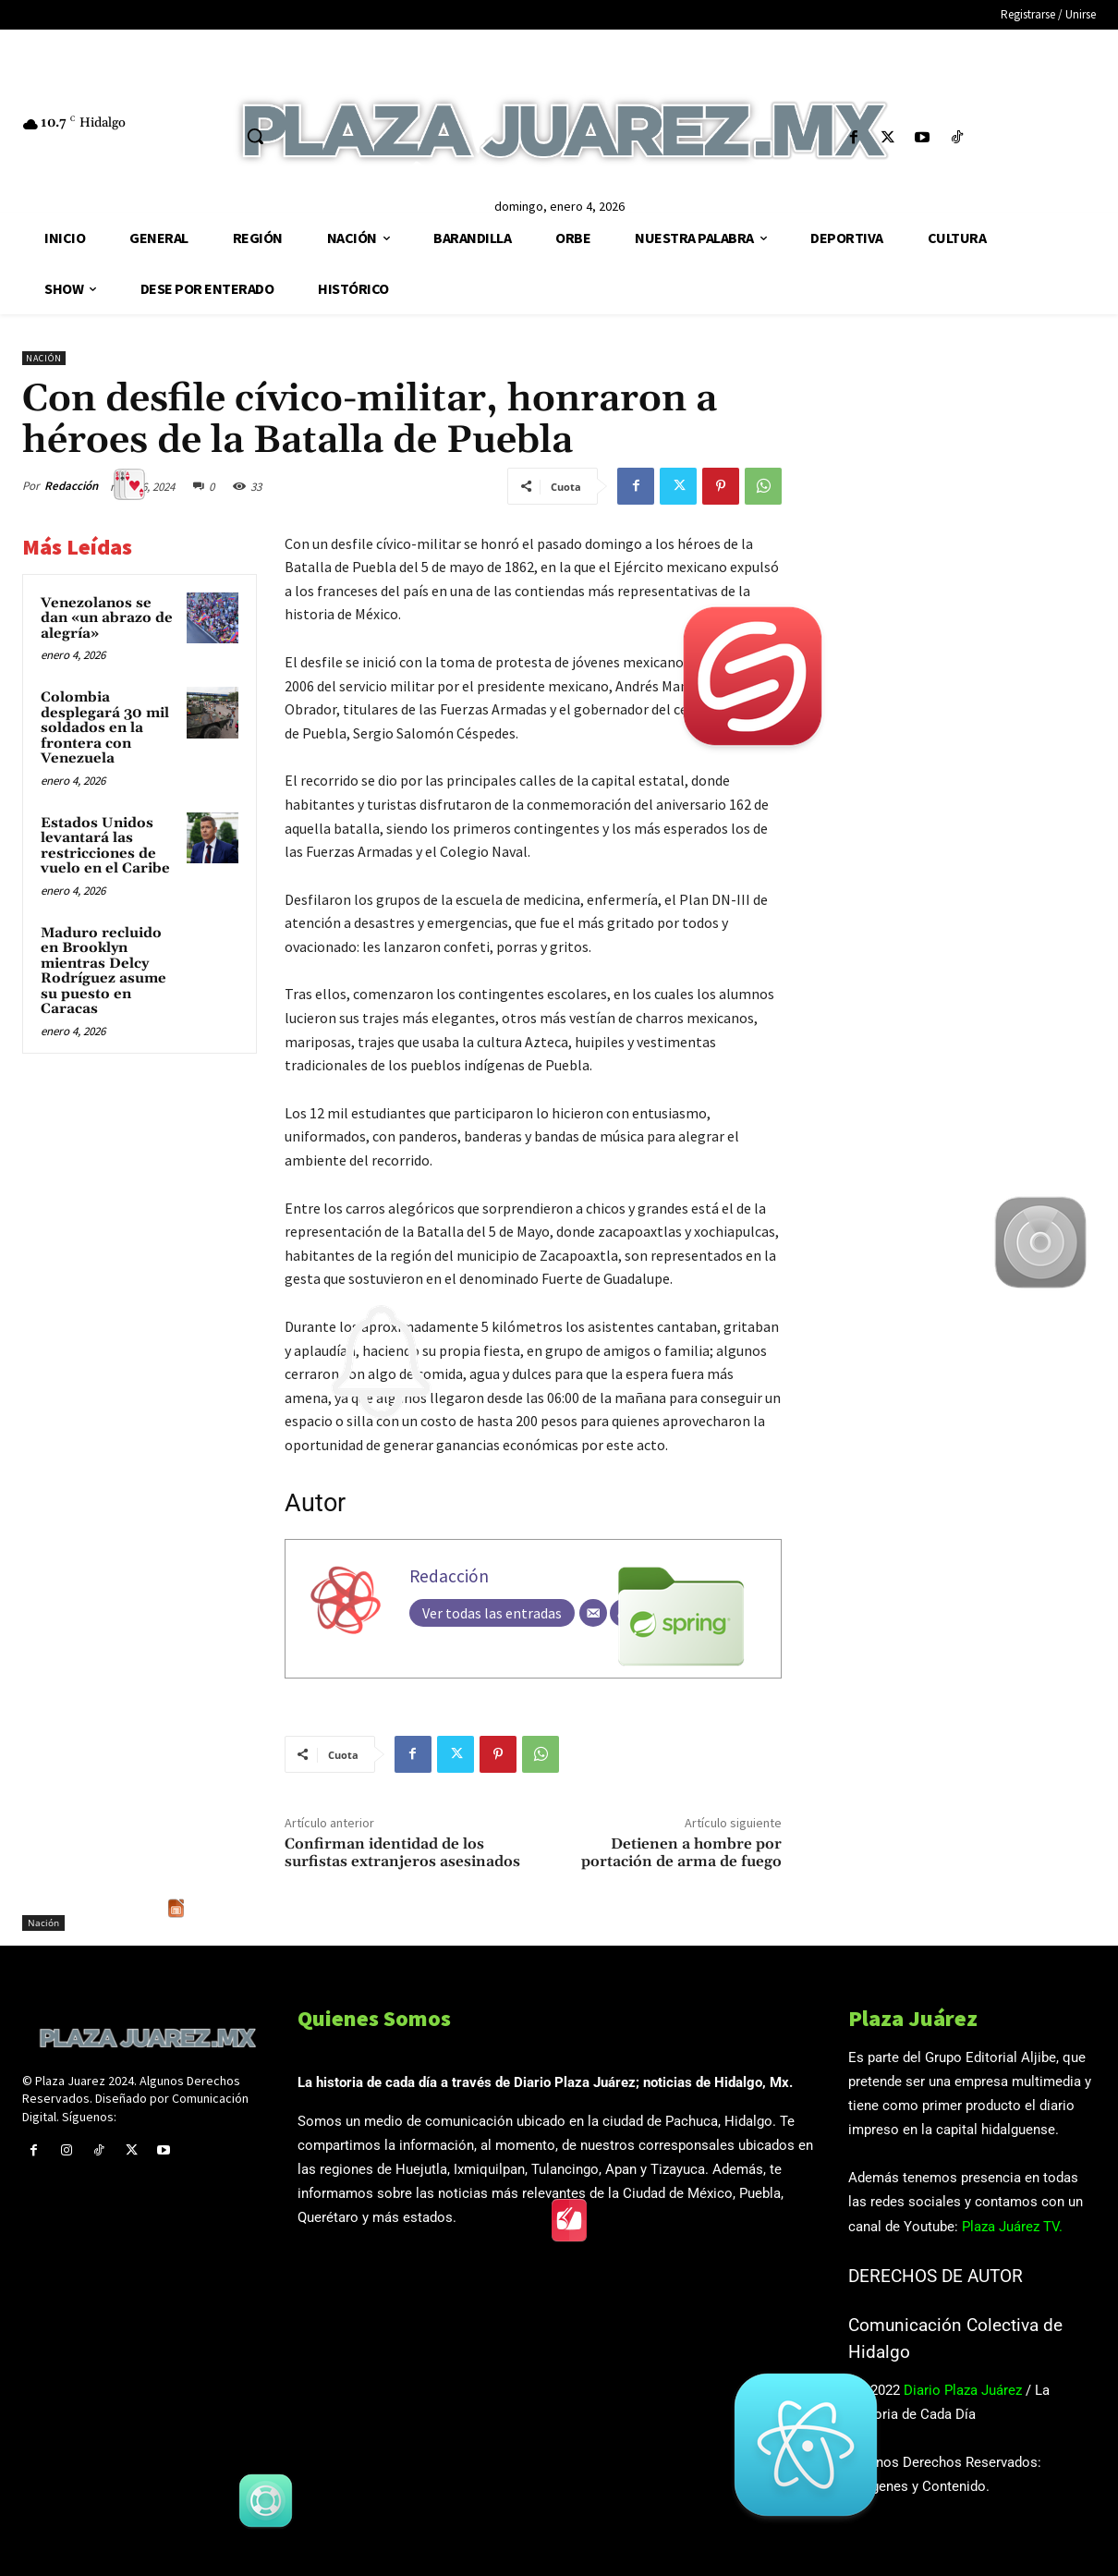  Describe the element at coordinates (176, 1908) in the screenshot. I see `open libreoffice impress presentation software` at that location.